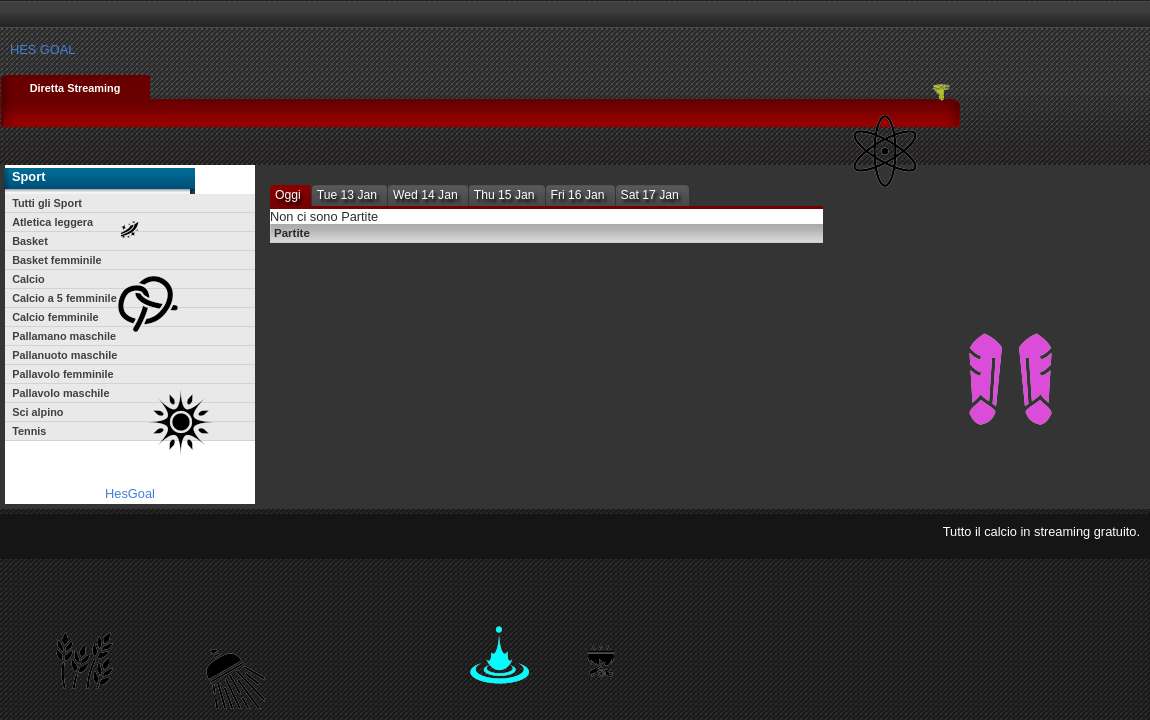 The image size is (1150, 720). Describe the element at coordinates (1010, 379) in the screenshot. I see `equip leg armor to your character` at that location.